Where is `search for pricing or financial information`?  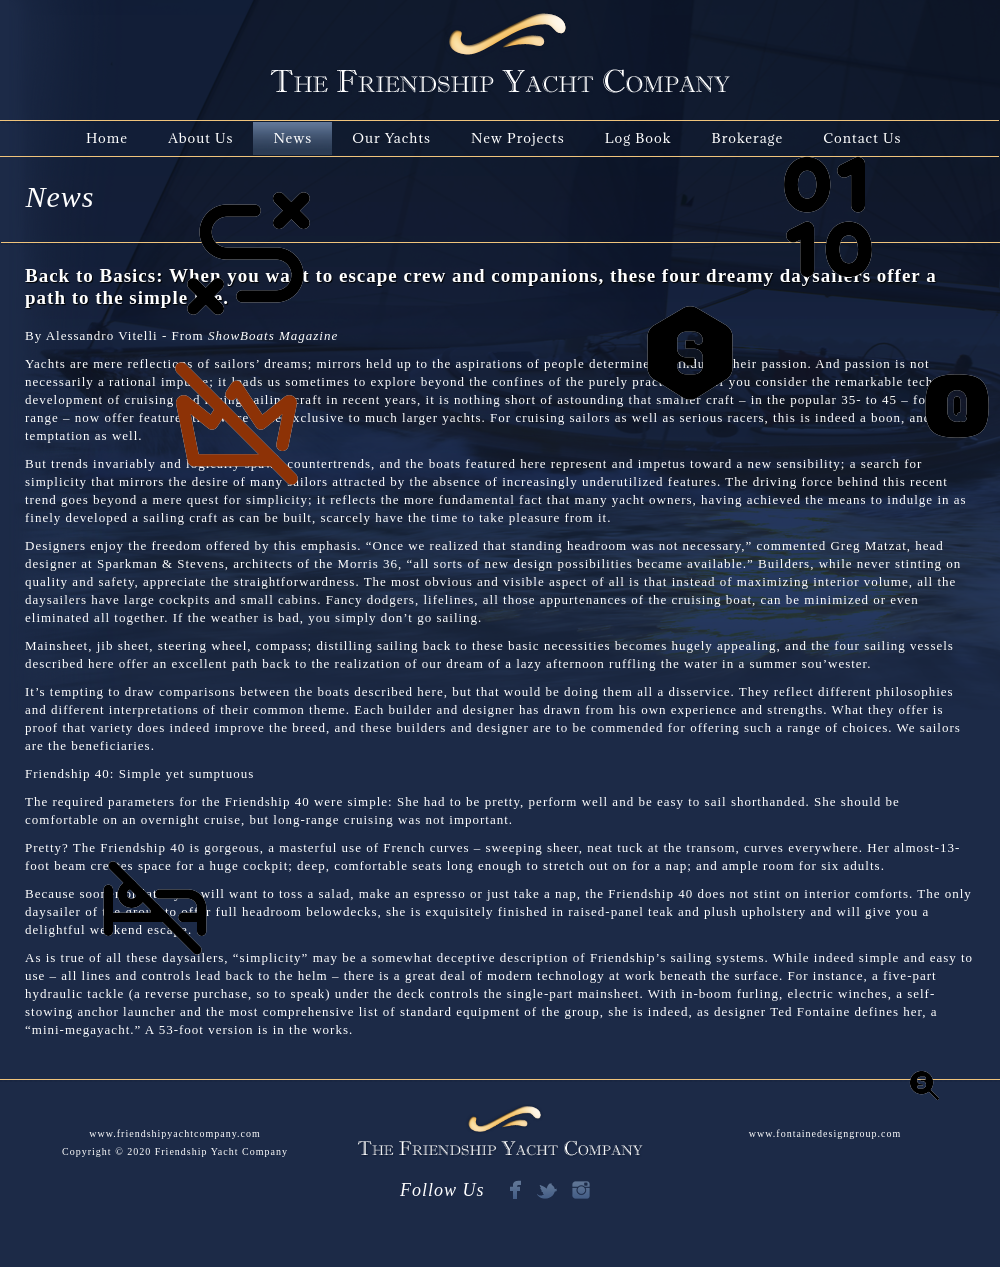 search for pricing or financial information is located at coordinates (924, 1085).